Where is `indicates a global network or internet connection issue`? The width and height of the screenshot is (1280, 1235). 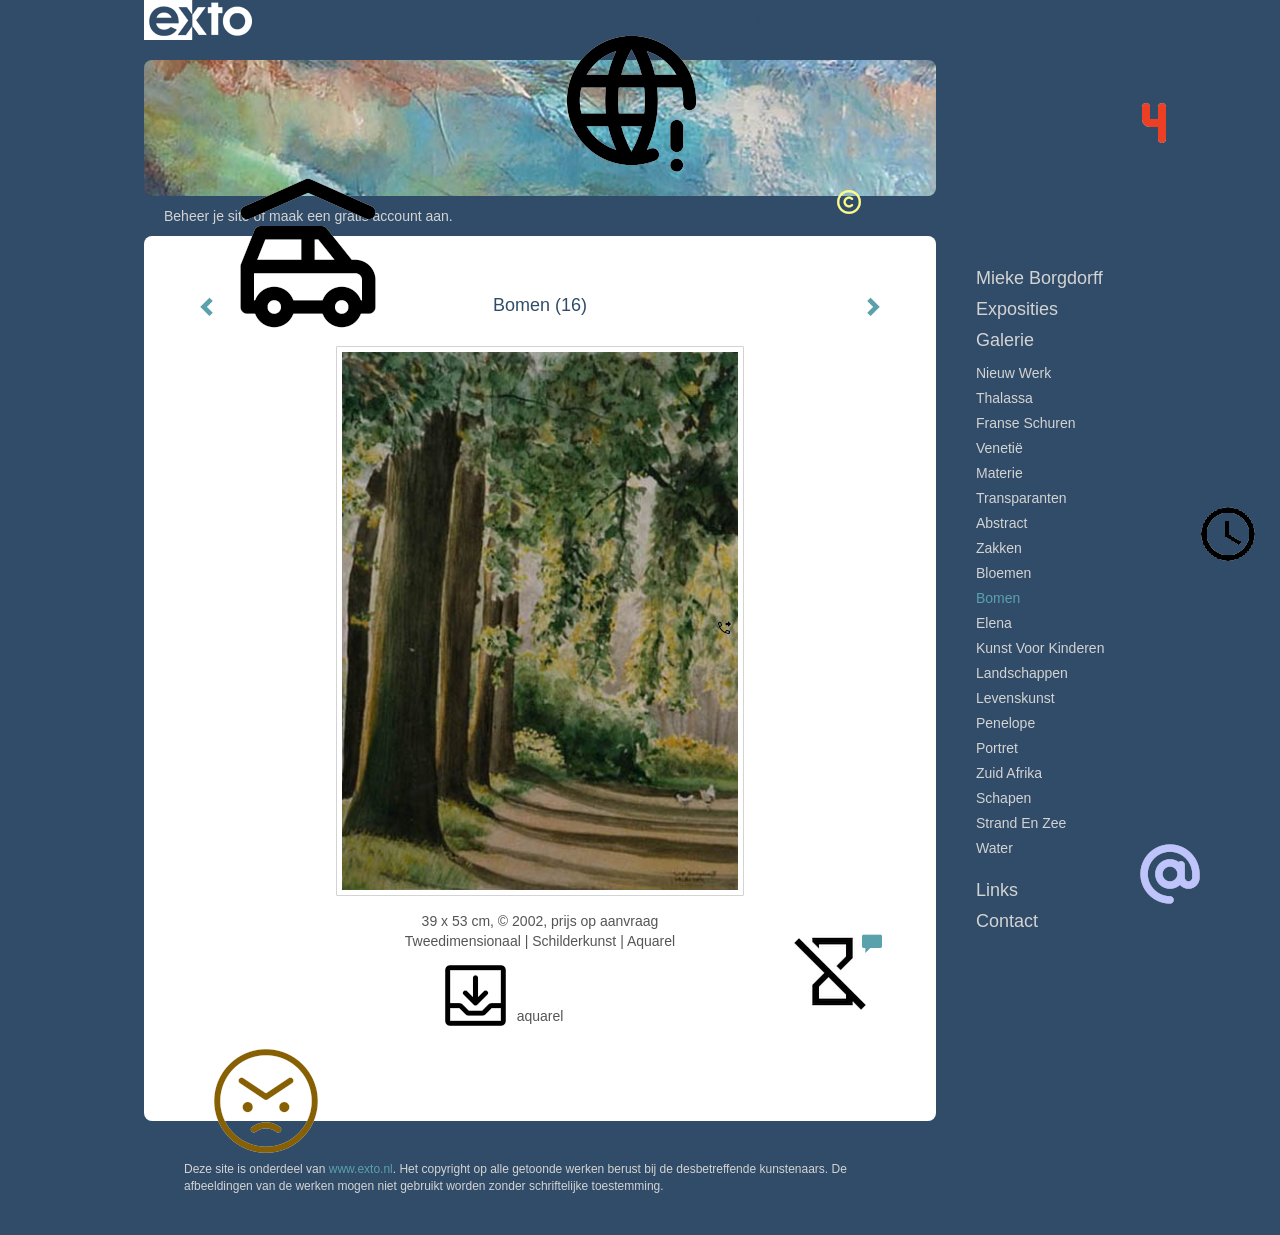 indicates a global network or internet connection issue is located at coordinates (631, 100).